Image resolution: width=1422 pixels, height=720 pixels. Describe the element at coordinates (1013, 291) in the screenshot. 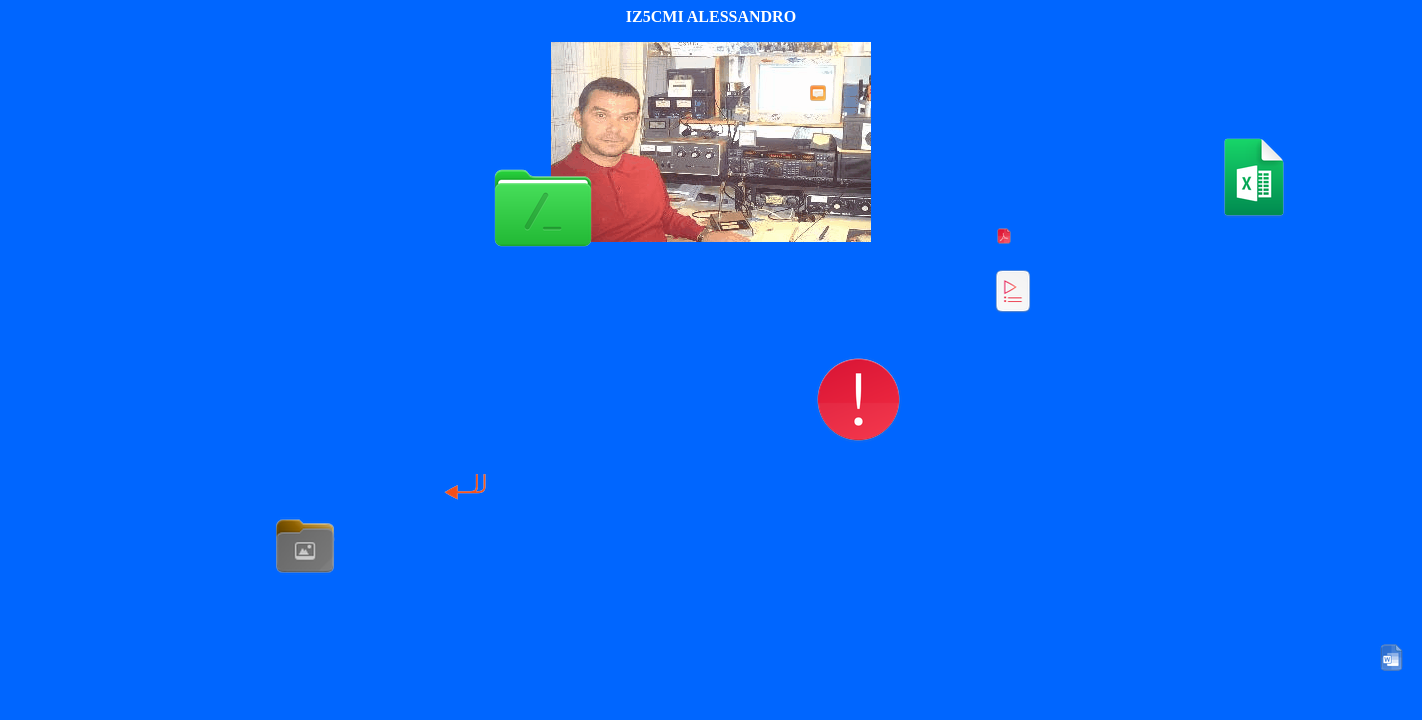

I see `an mpegurl audio playlist file` at that location.